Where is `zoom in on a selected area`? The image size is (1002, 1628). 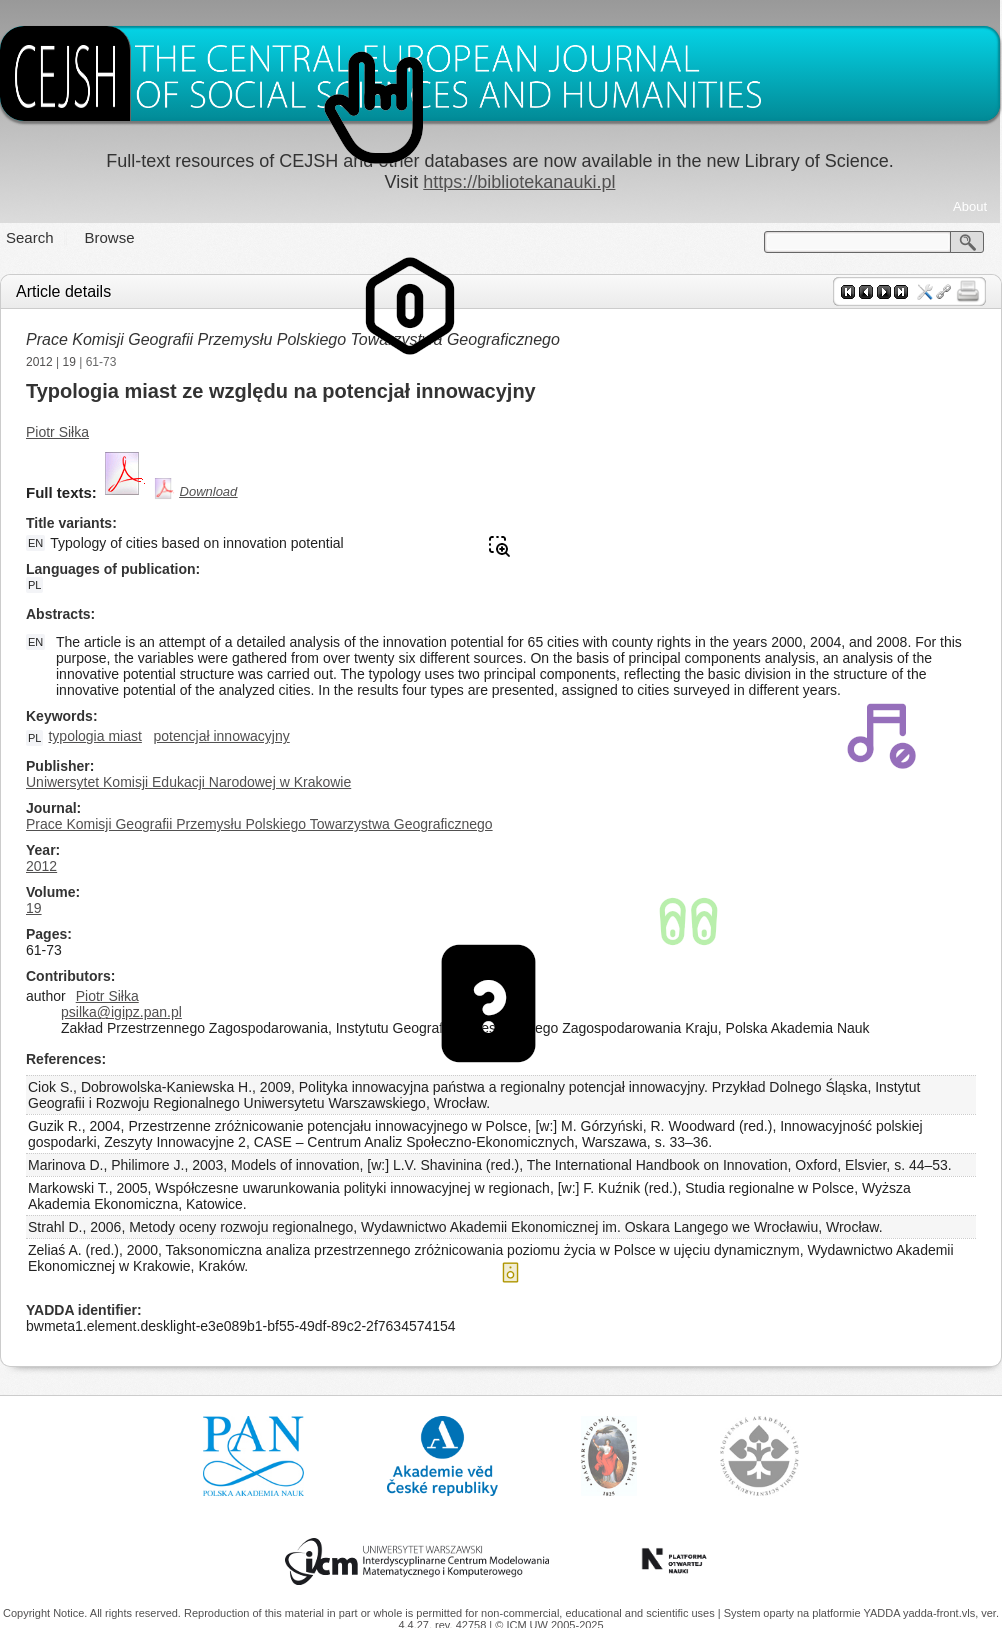
zoom in on a selected area is located at coordinates (499, 546).